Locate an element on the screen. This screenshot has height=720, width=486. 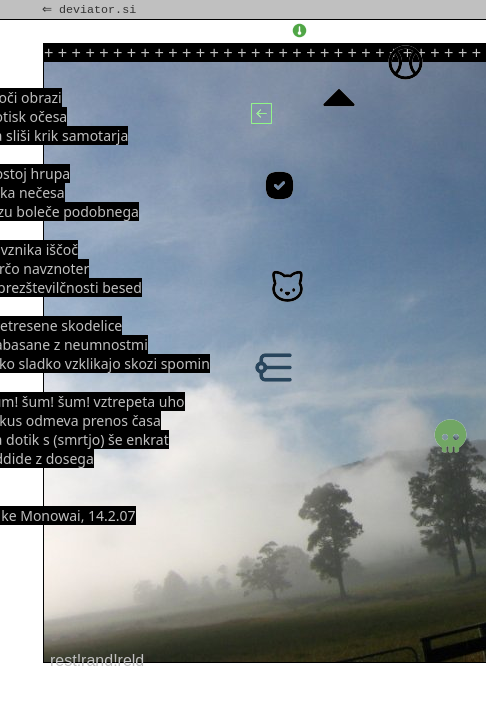
view current speed or performance level is located at coordinates (299, 30).